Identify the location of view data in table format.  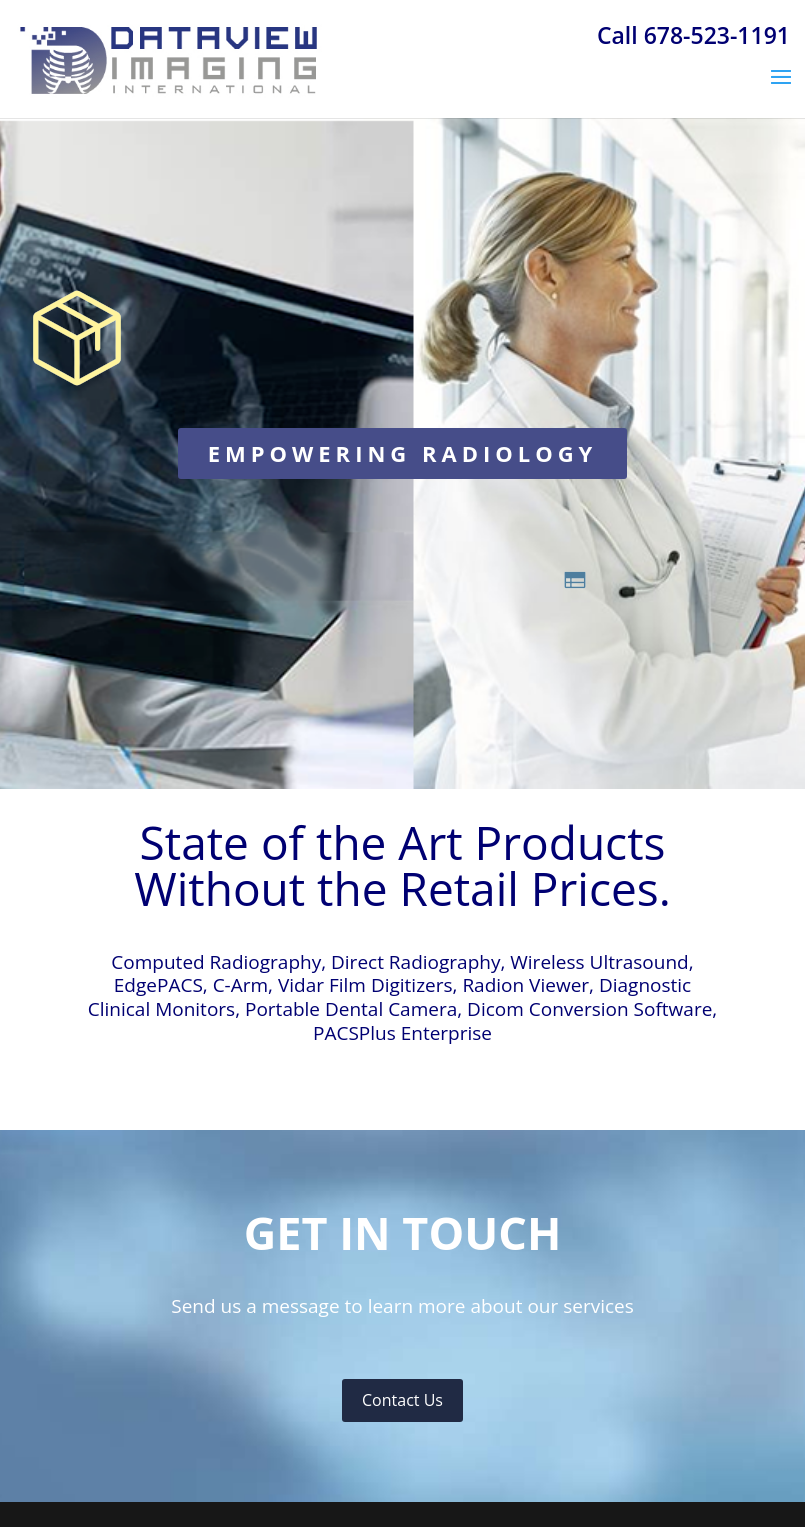
(575, 580).